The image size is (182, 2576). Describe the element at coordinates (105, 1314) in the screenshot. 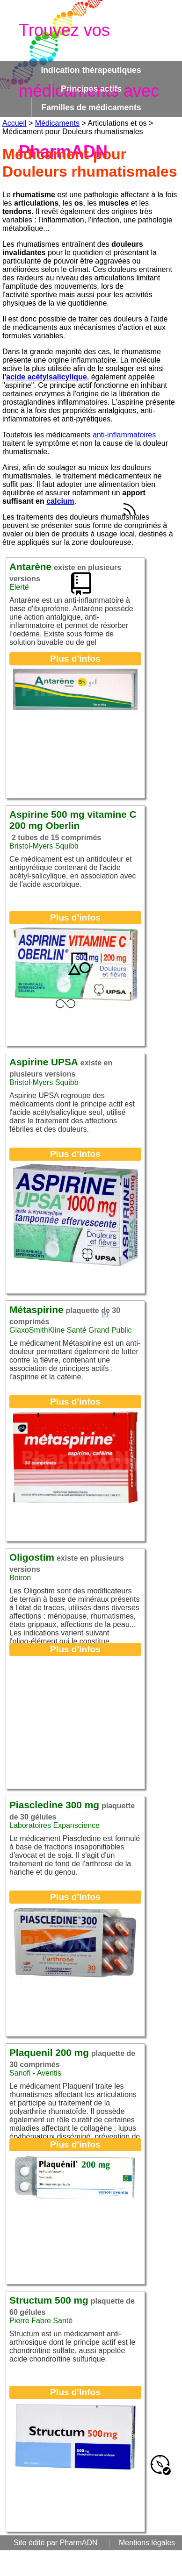

I see `open link in new window` at that location.